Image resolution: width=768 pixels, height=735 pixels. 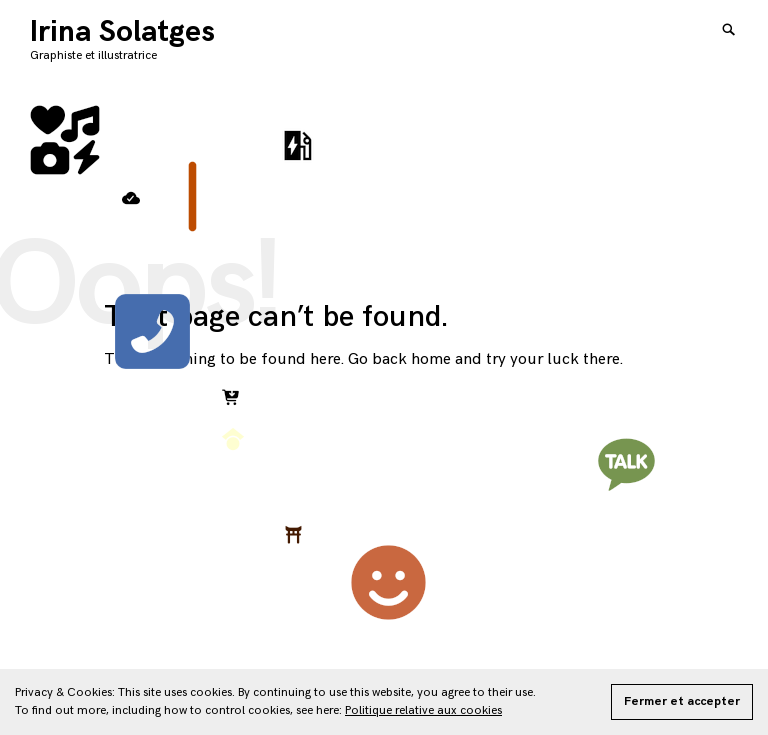 I want to click on access media and creative tools, so click(x=65, y=140).